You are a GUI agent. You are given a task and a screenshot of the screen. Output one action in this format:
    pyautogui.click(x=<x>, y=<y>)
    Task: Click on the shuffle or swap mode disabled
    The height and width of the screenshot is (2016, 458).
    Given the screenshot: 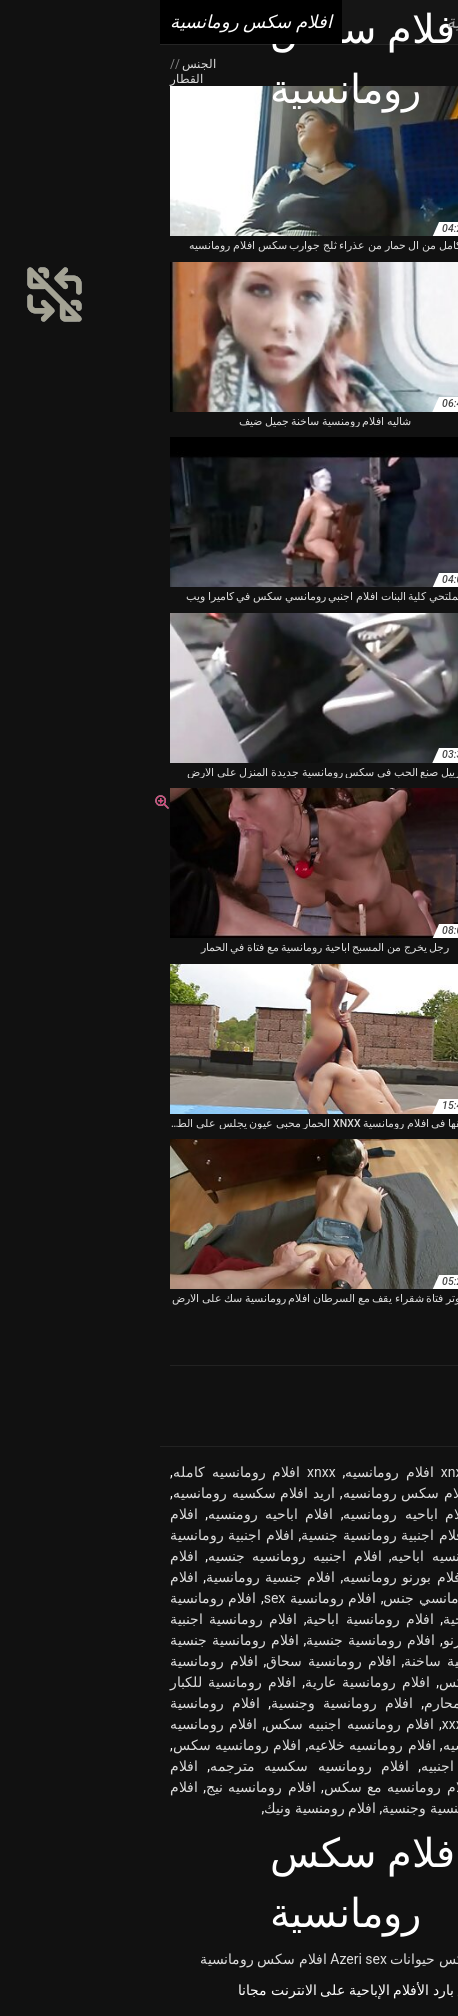 What is the action you would take?
    pyautogui.click(x=54, y=294)
    